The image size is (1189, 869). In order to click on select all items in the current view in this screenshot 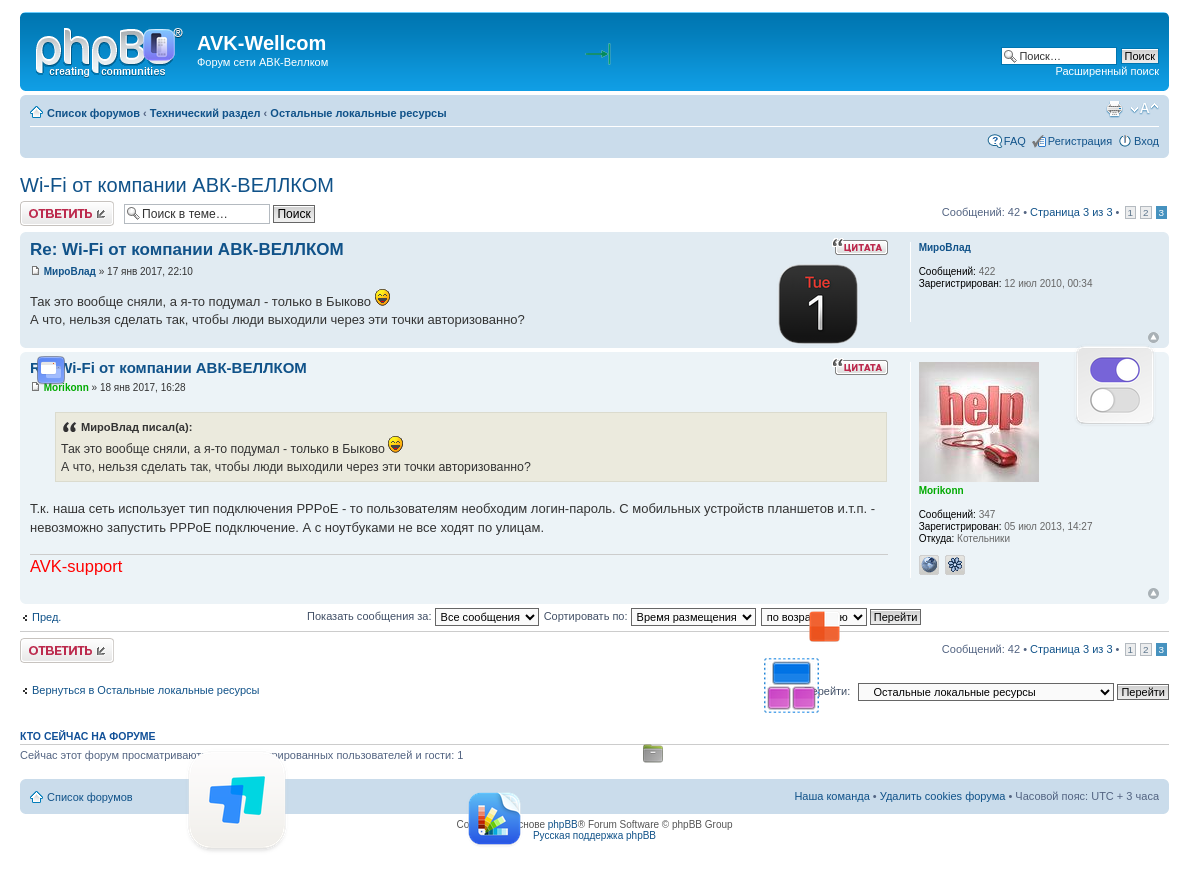, I will do `click(791, 685)`.